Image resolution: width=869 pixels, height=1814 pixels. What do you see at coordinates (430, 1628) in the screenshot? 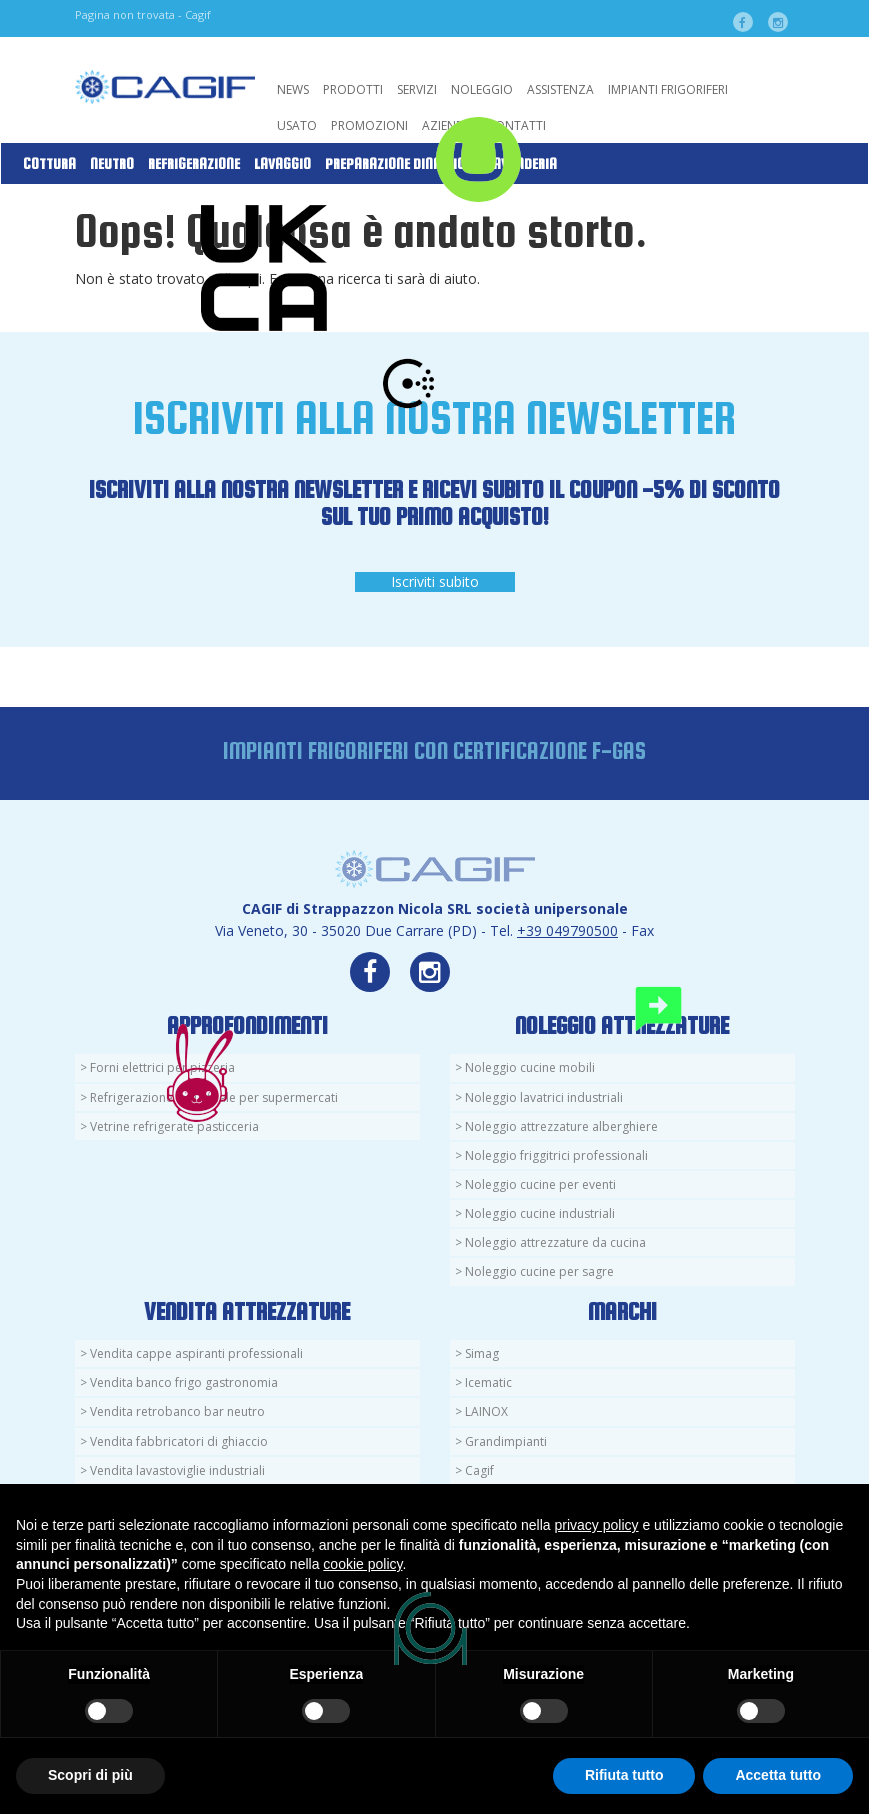
I see `mastercomfig logo - a Team Fortress 2 performance optimization tool` at bounding box center [430, 1628].